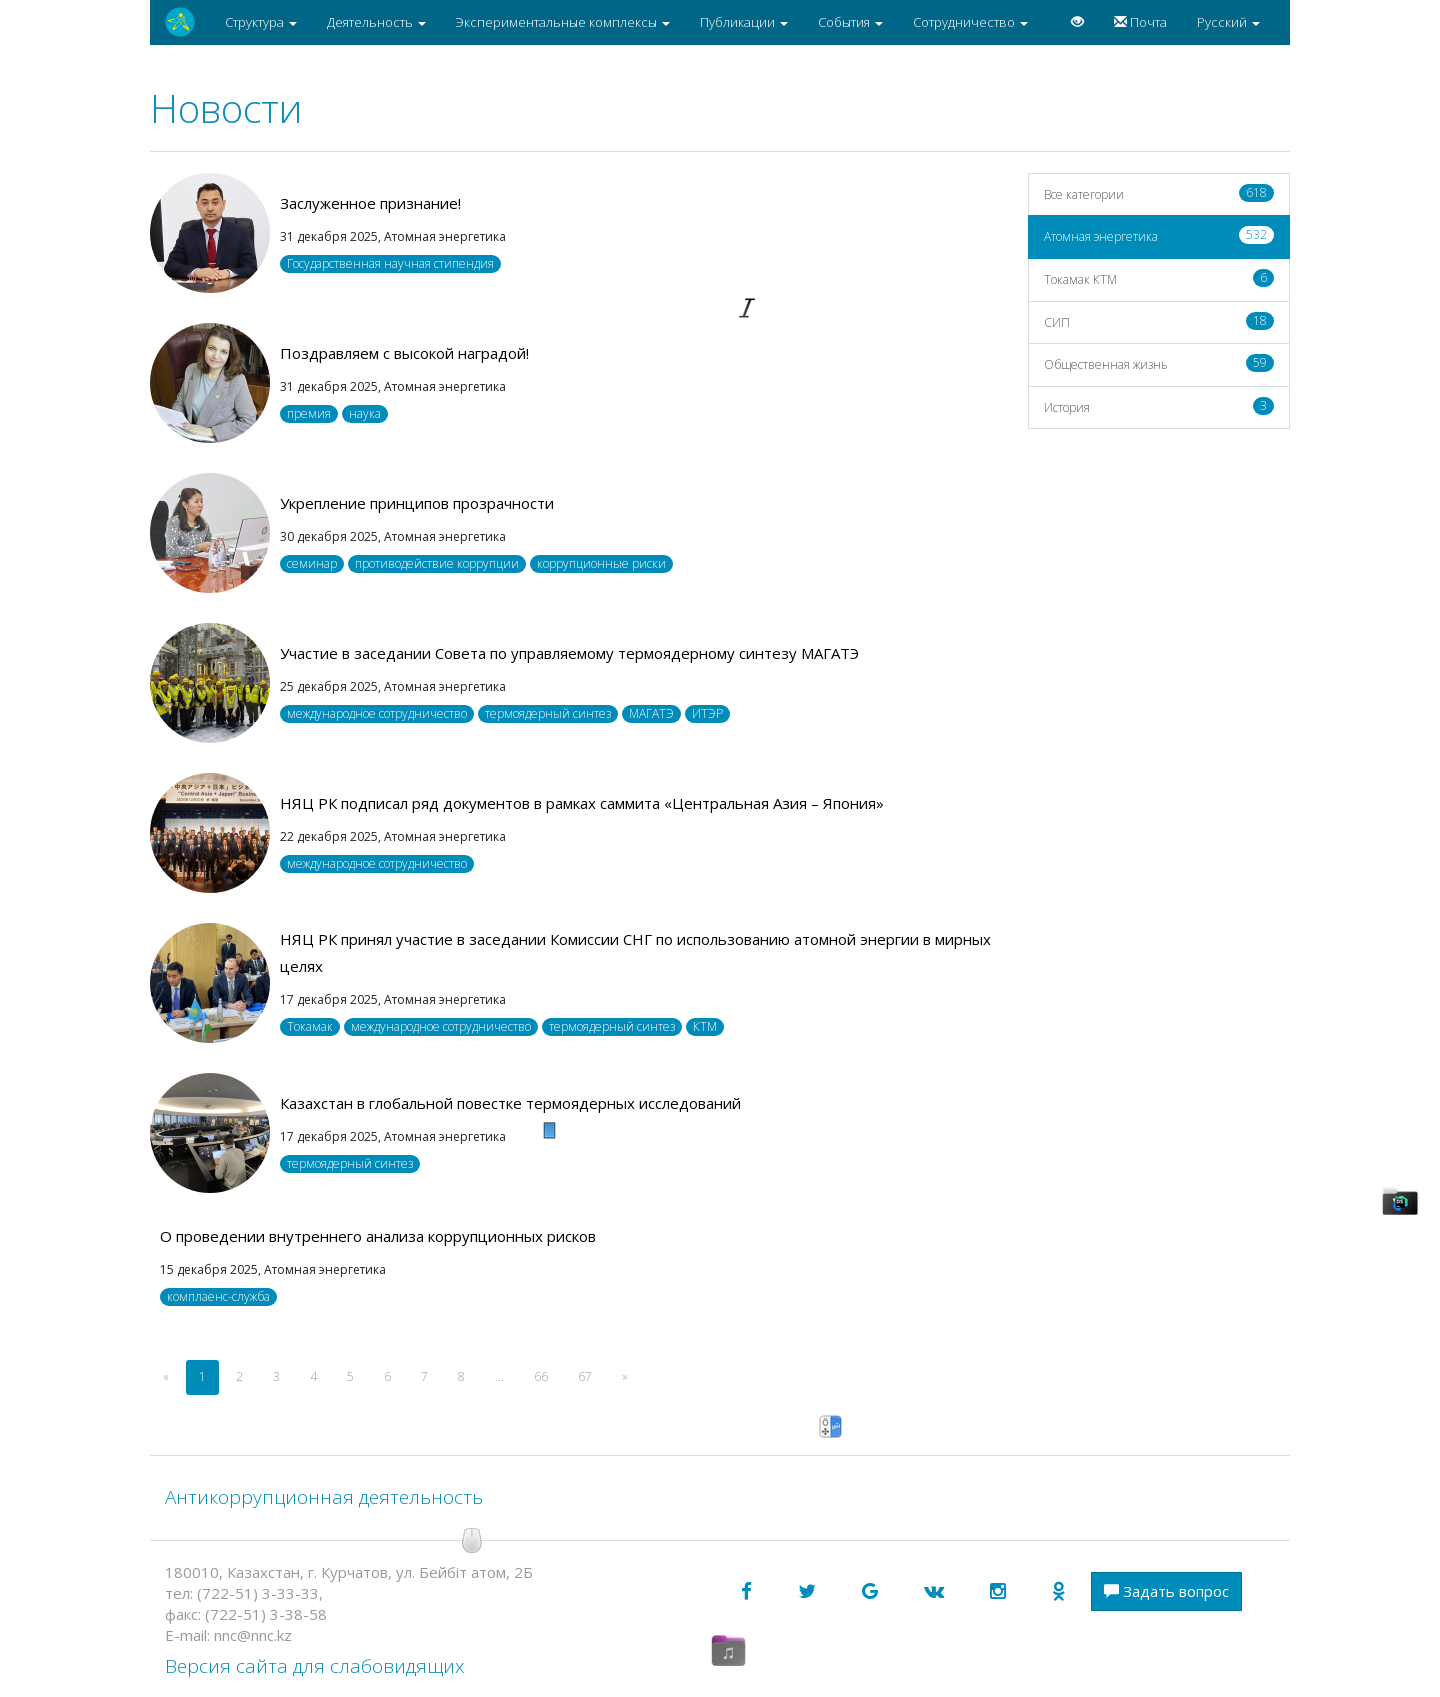 Image resolution: width=1440 pixels, height=1697 pixels. Describe the element at coordinates (1400, 1202) in the screenshot. I see `folder containing JetBrains DataSpell project files` at that location.